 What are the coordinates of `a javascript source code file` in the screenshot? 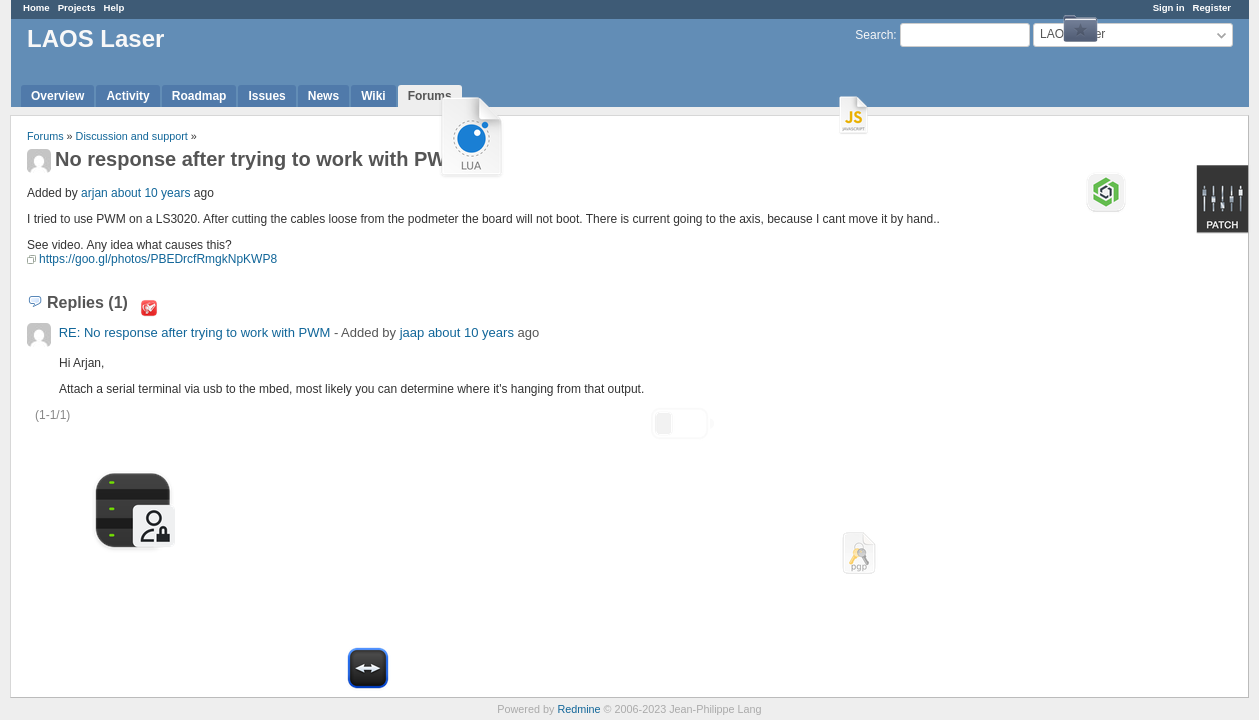 It's located at (853, 115).